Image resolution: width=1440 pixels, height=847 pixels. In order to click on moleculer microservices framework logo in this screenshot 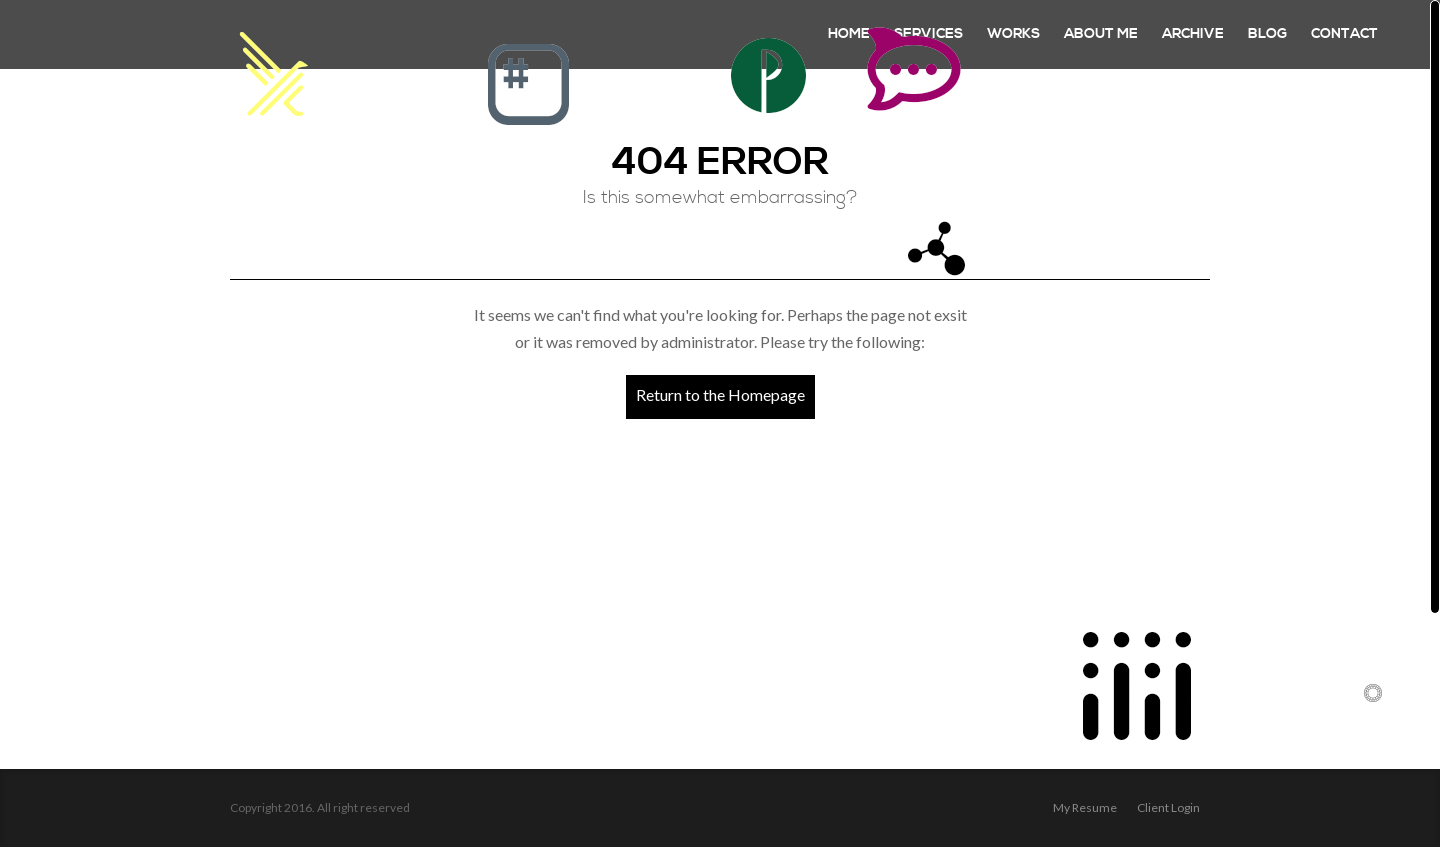, I will do `click(936, 248)`.